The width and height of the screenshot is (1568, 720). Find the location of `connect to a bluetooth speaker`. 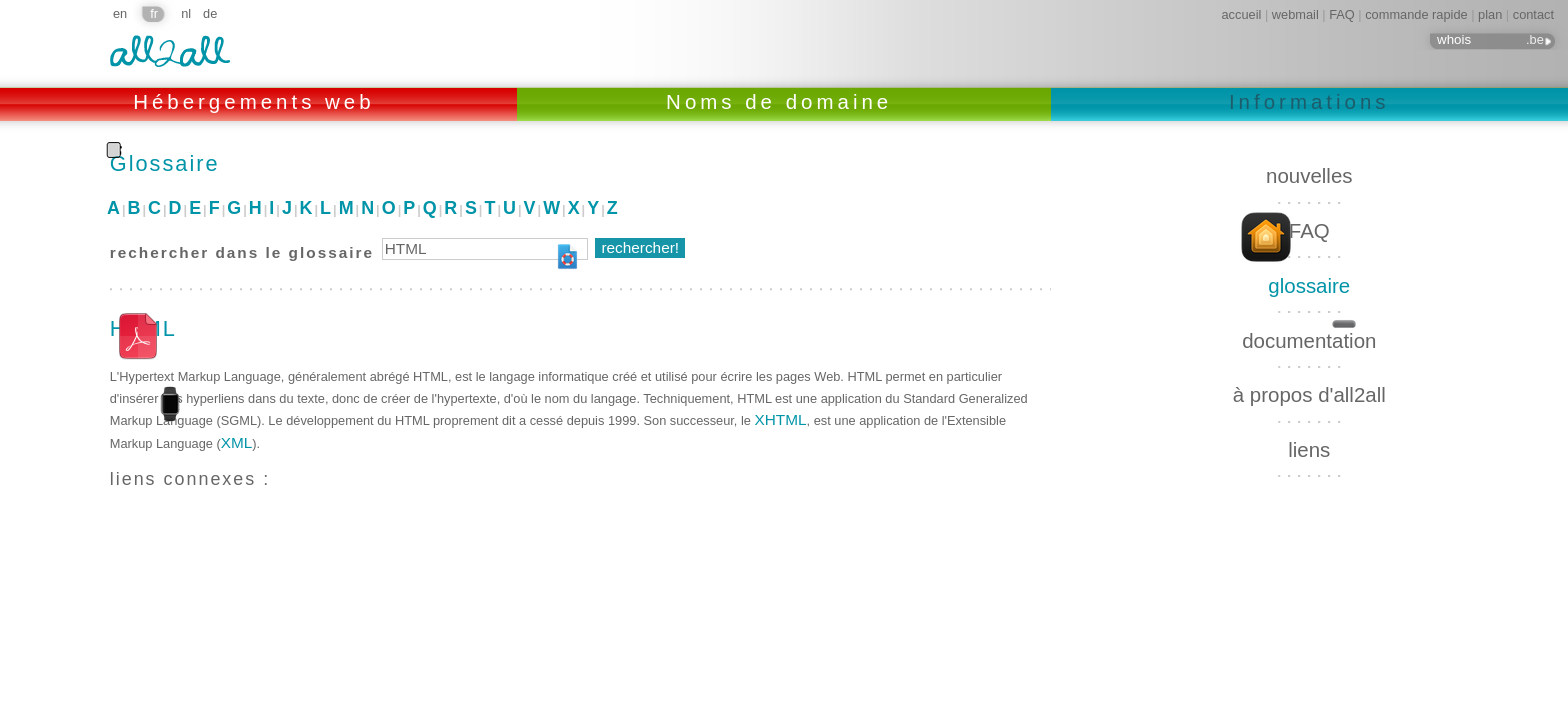

connect to a bluetooth speaker is located at coordinates (1344, 324).